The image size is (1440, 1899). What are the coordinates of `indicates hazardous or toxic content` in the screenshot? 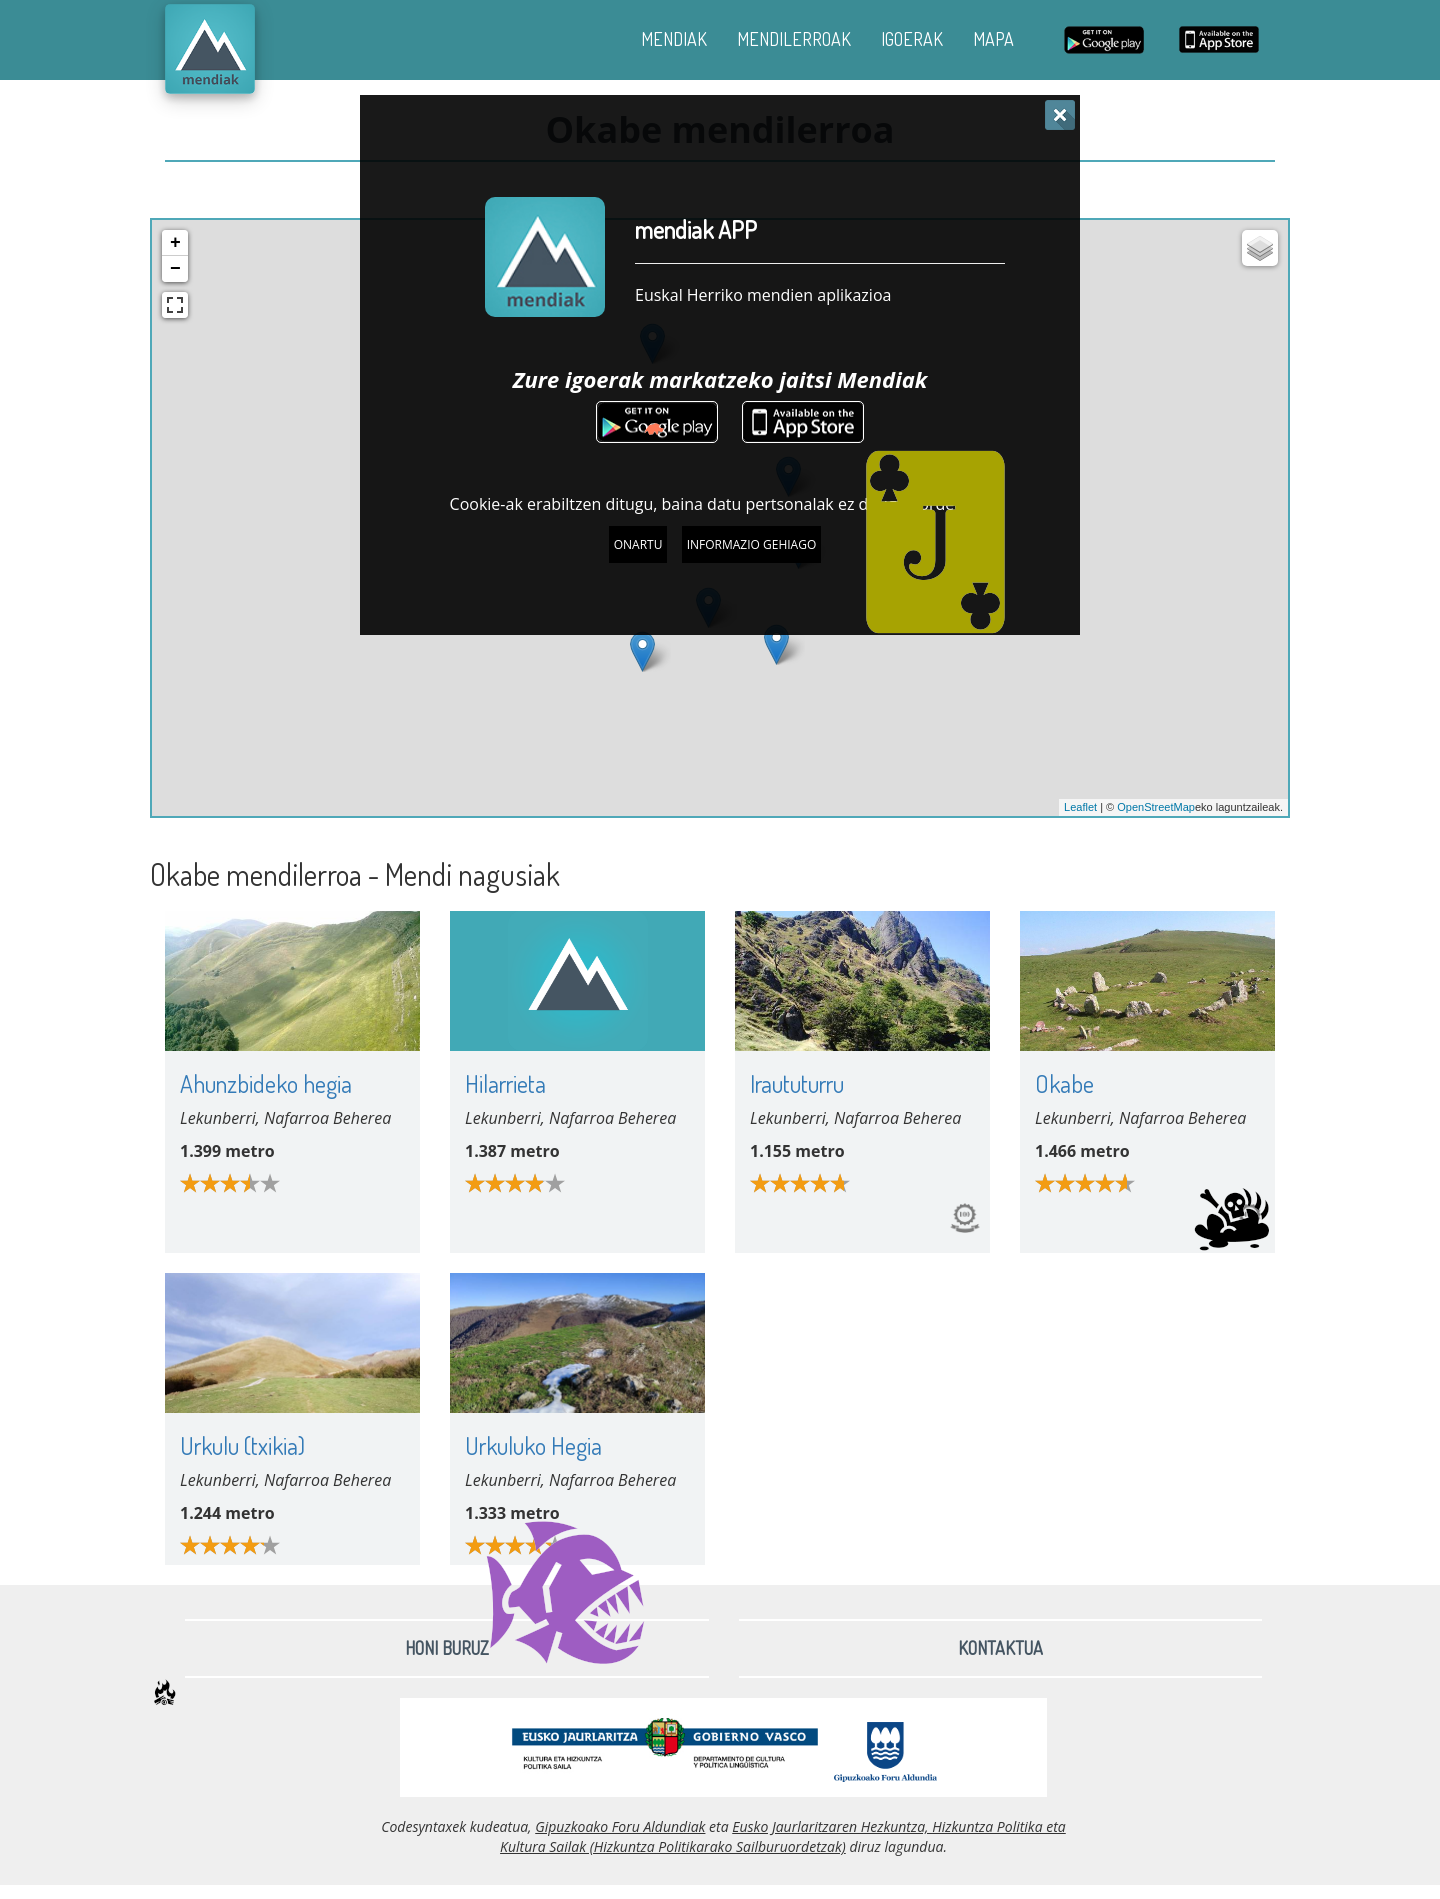 It's located at (1232, 1213).